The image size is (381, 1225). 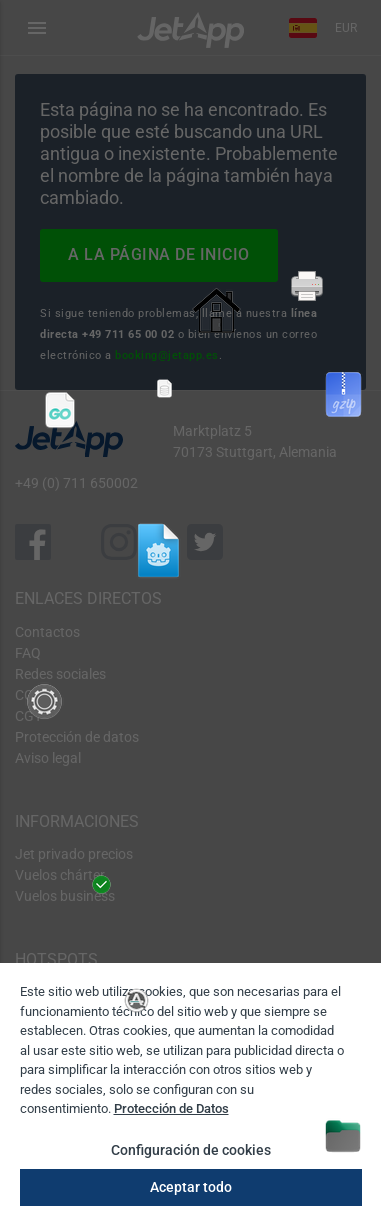 What do you see at coordinates (343, 394) in the screenshot?
I see `a gzip compressed archive file` at bounding box center [343, 394].